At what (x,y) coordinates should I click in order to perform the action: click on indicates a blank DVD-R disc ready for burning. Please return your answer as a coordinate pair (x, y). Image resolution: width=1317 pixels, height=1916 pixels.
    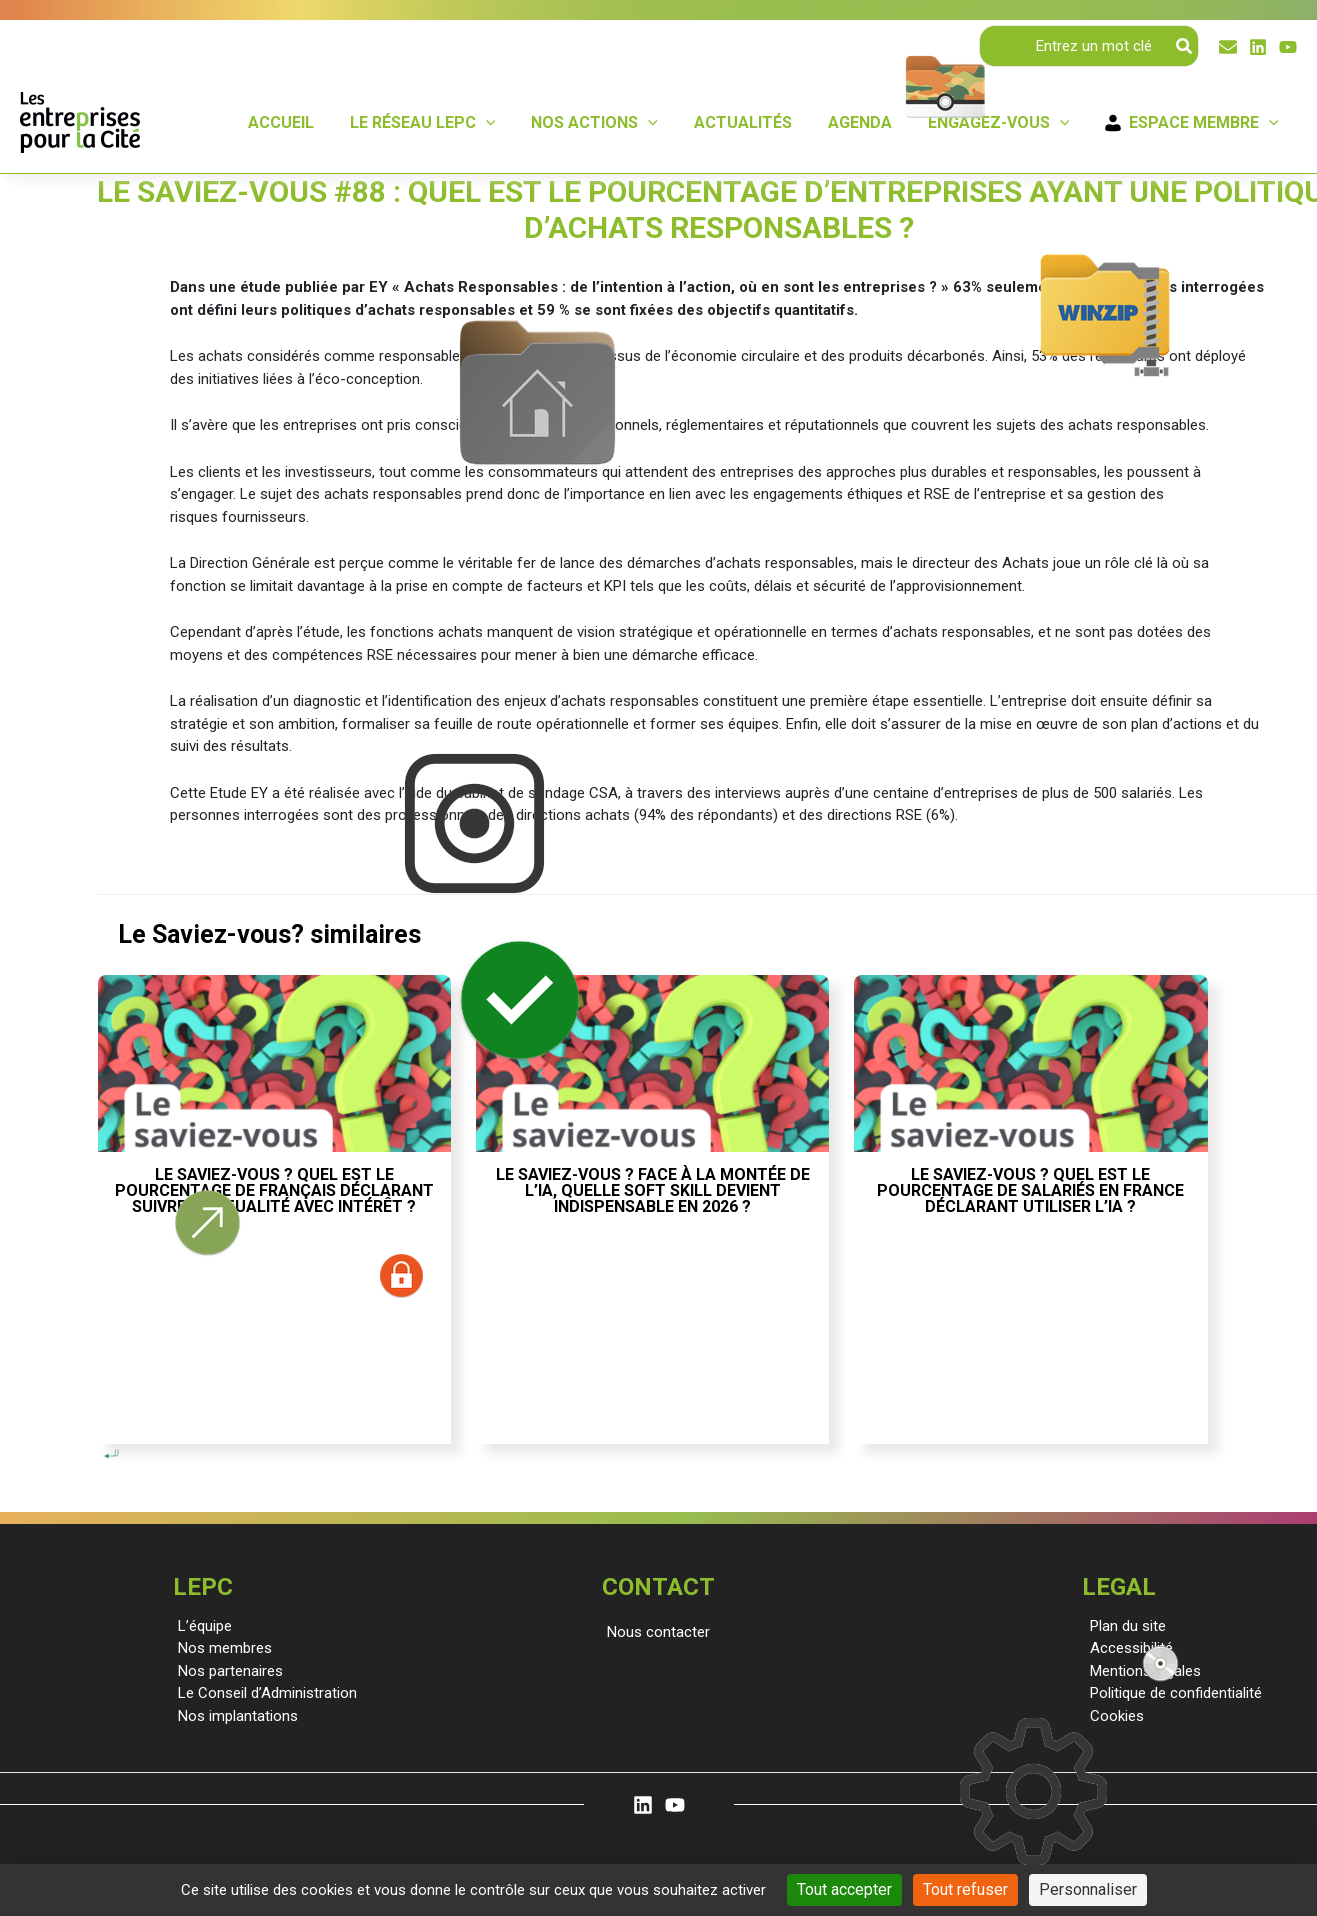
    Looking at the image, I should click on (1160, 1663).